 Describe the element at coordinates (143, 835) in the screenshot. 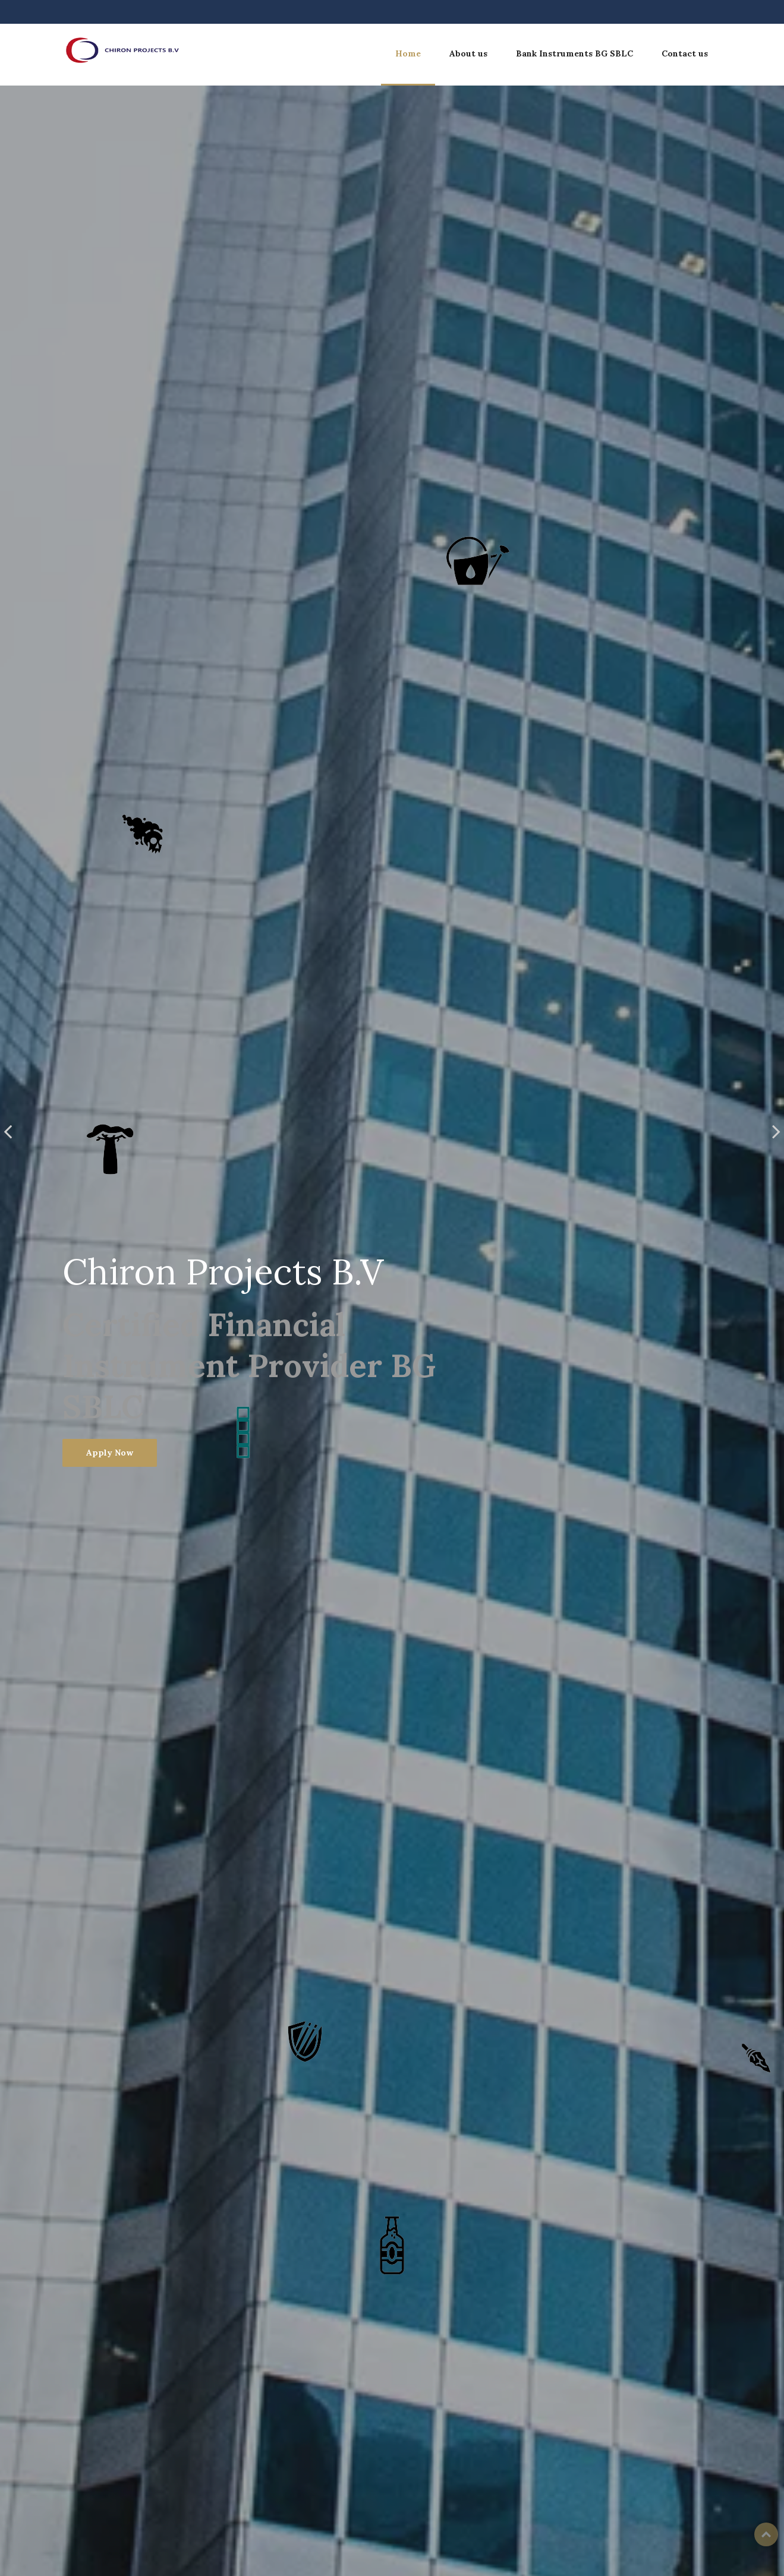

I see `indicates a critical hit or instant kill ability` at that location.